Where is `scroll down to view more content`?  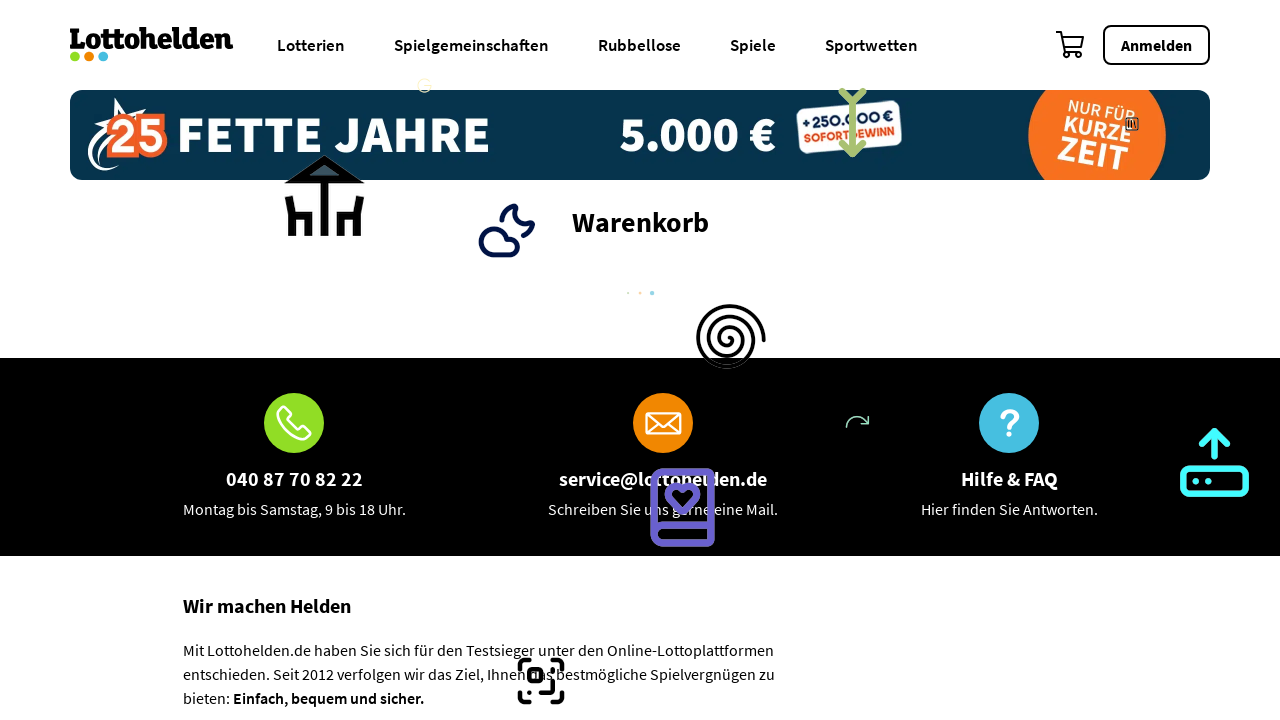
scroll down to view more content is located at coordinates (852, 122).